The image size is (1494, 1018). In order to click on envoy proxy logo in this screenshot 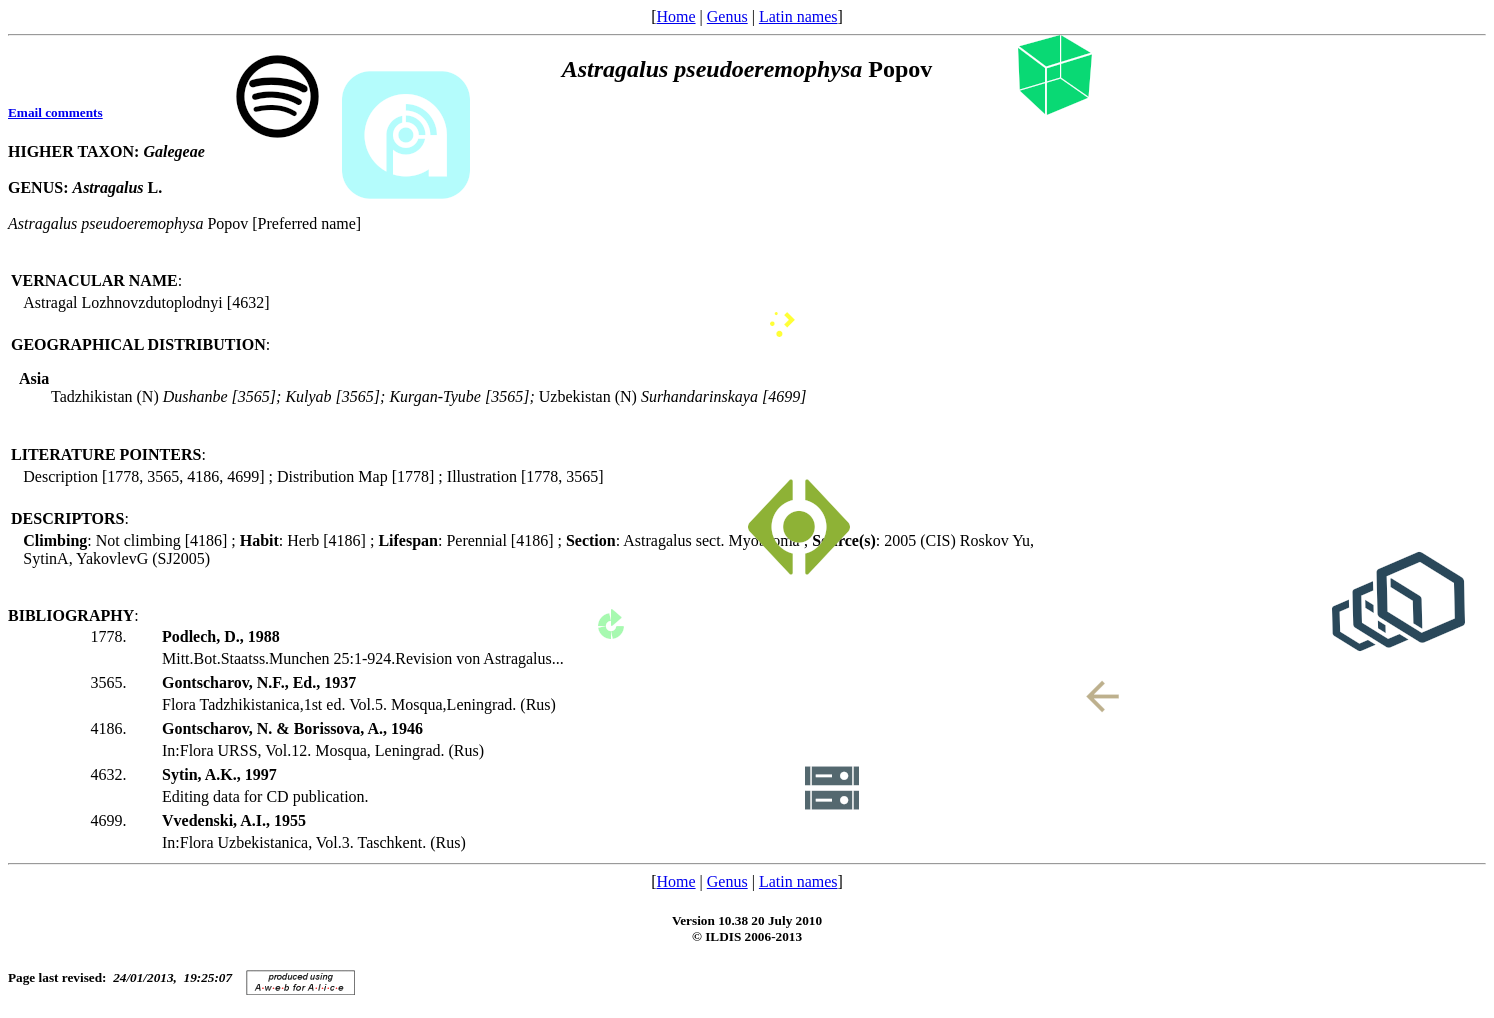, I will do `click(1398, 601)`.